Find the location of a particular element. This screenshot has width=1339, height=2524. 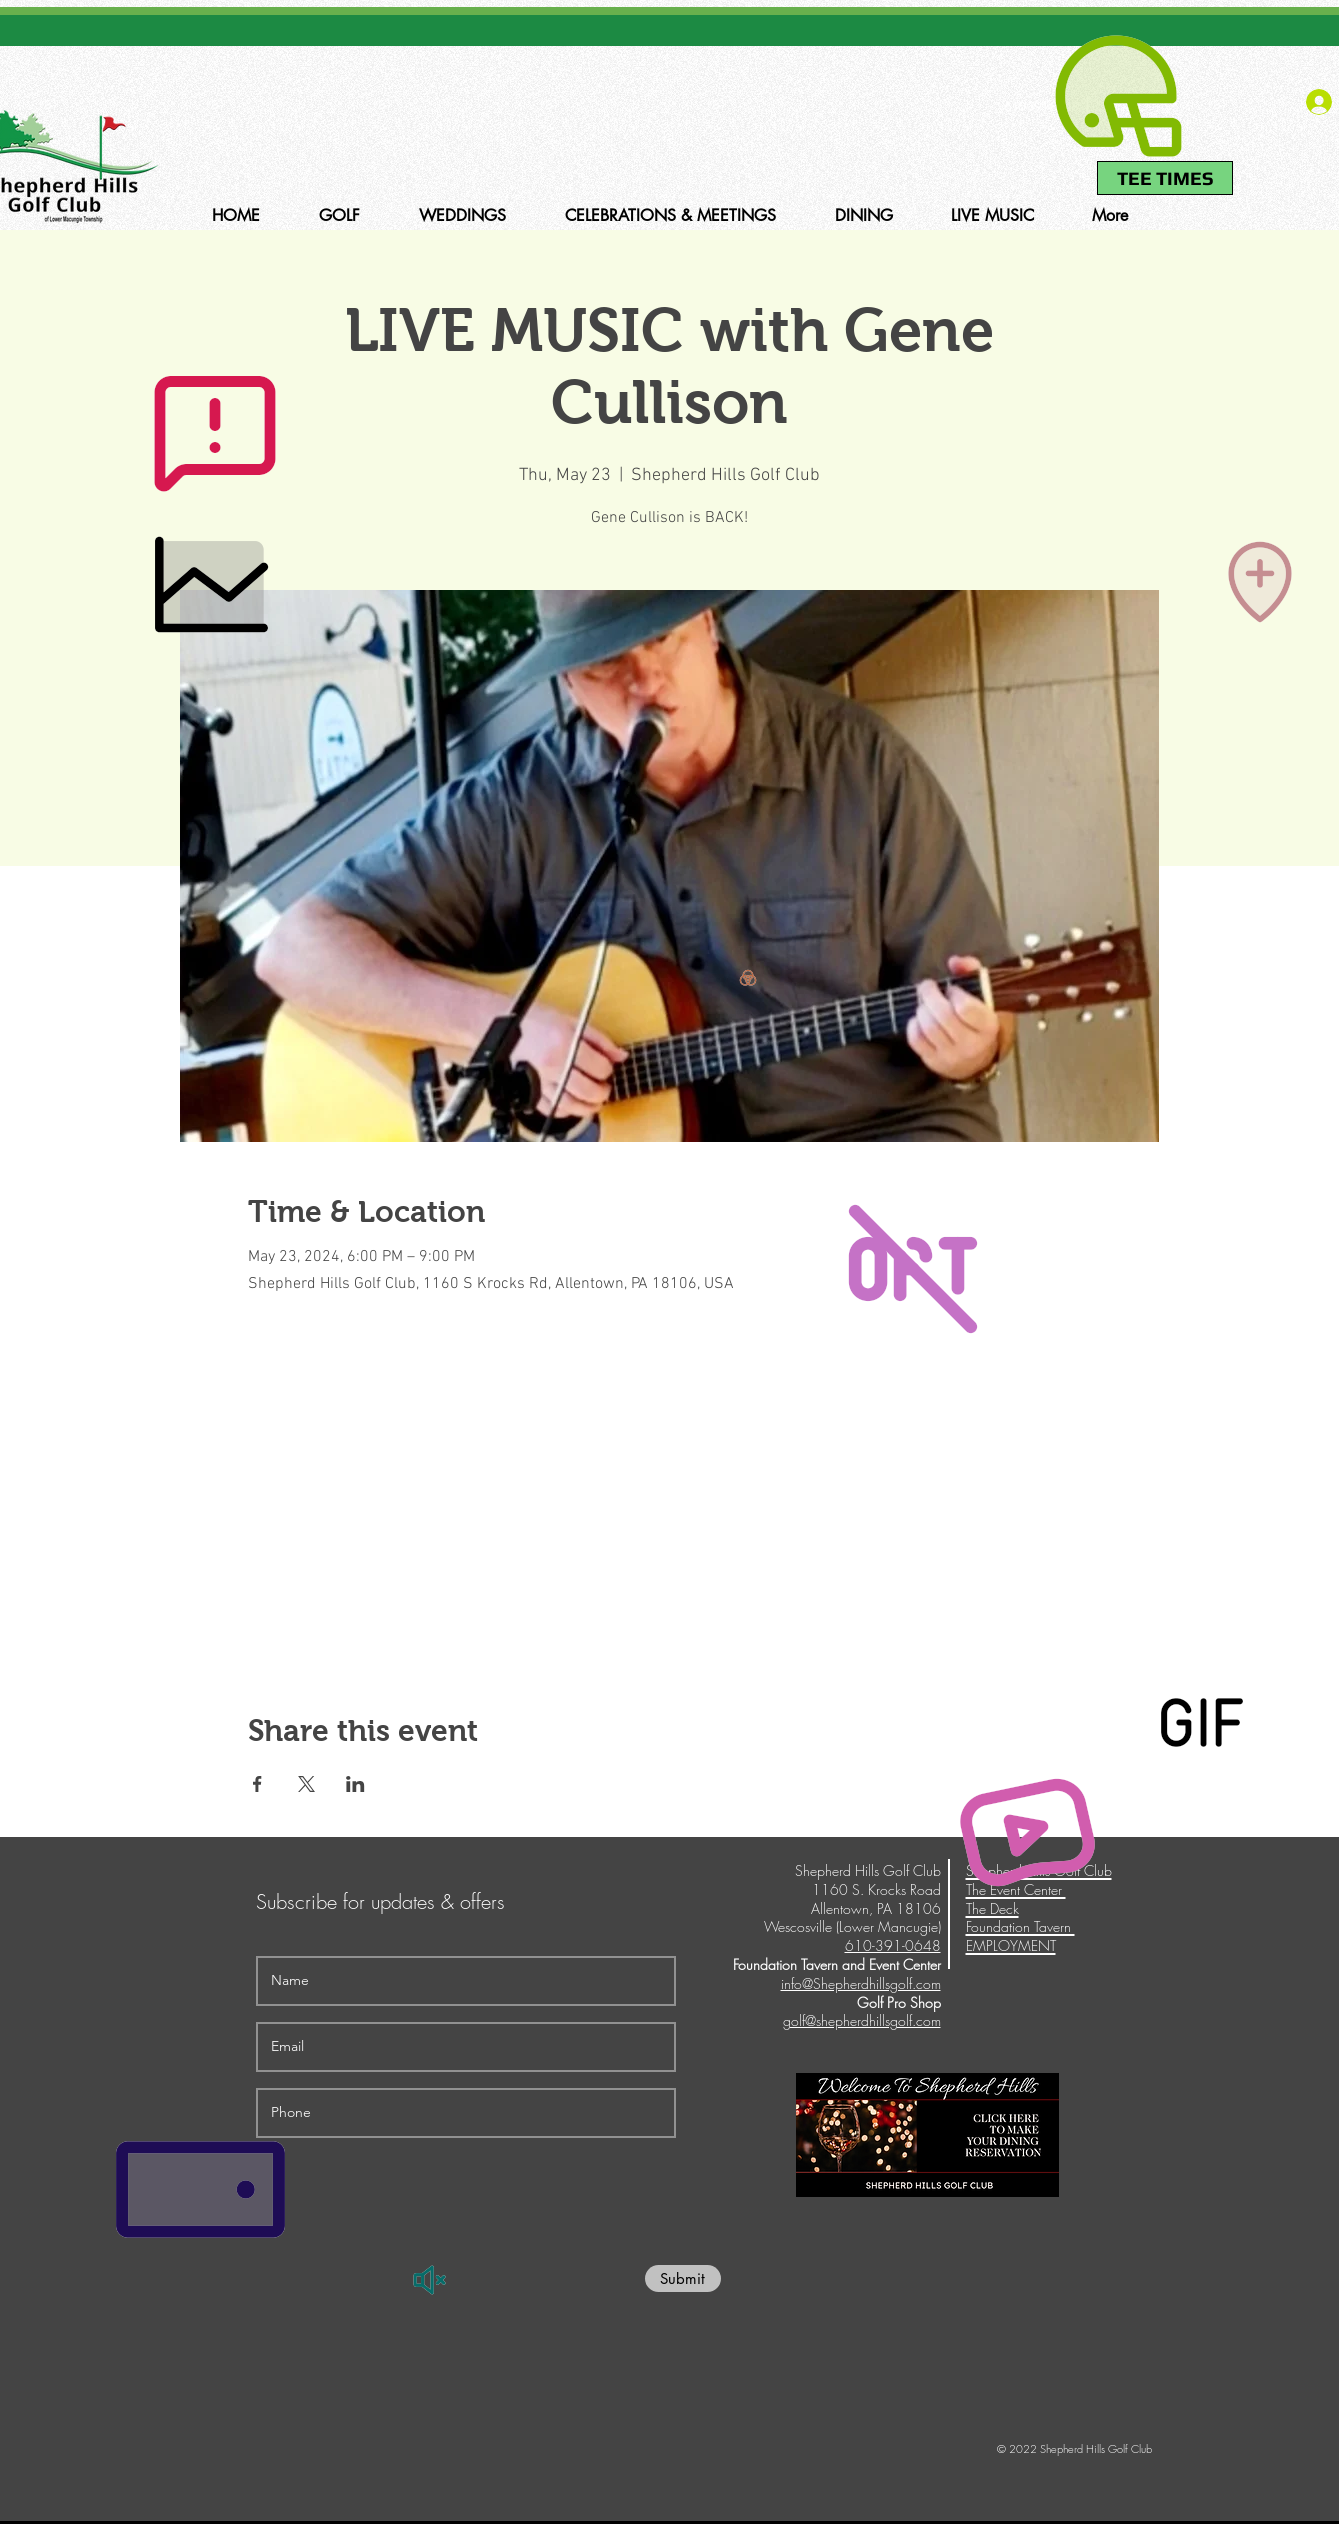

http options method disabled or unavailable is located at coordinates (913, 1269).